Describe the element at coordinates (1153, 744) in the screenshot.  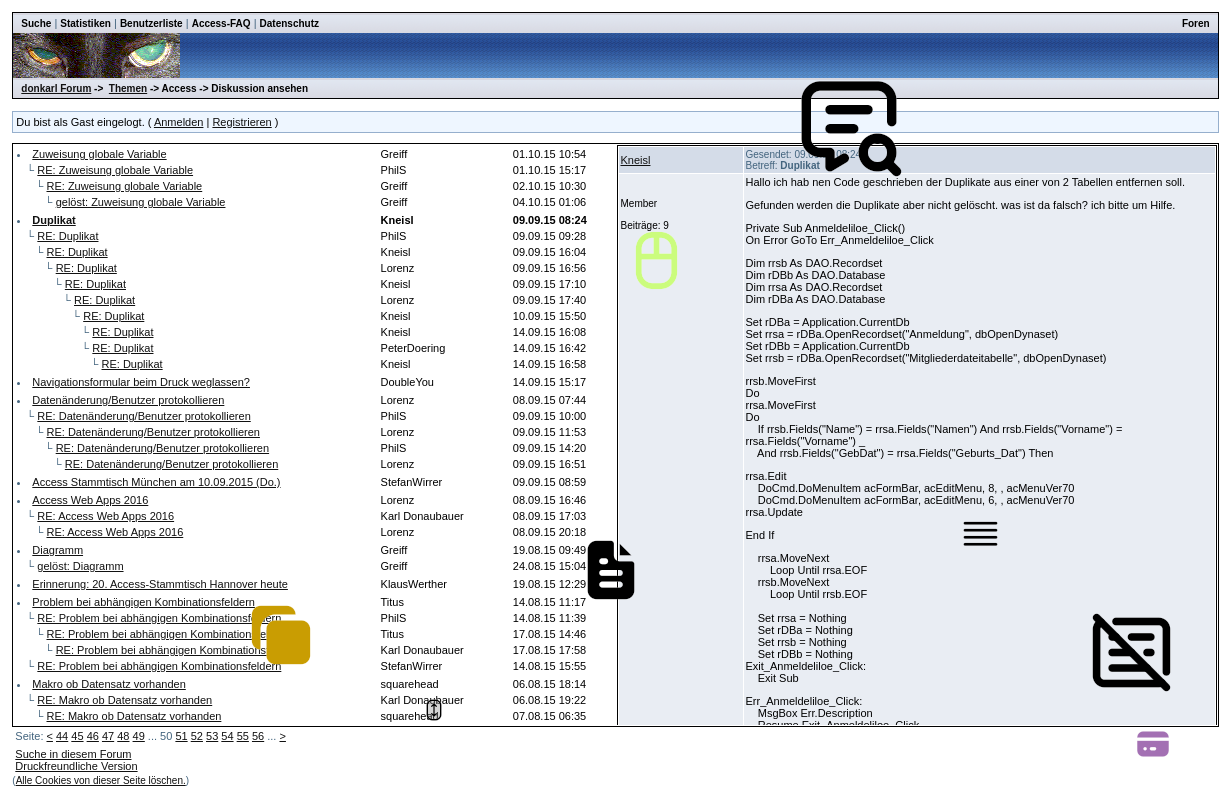
I see `manage payment methods` at that location.